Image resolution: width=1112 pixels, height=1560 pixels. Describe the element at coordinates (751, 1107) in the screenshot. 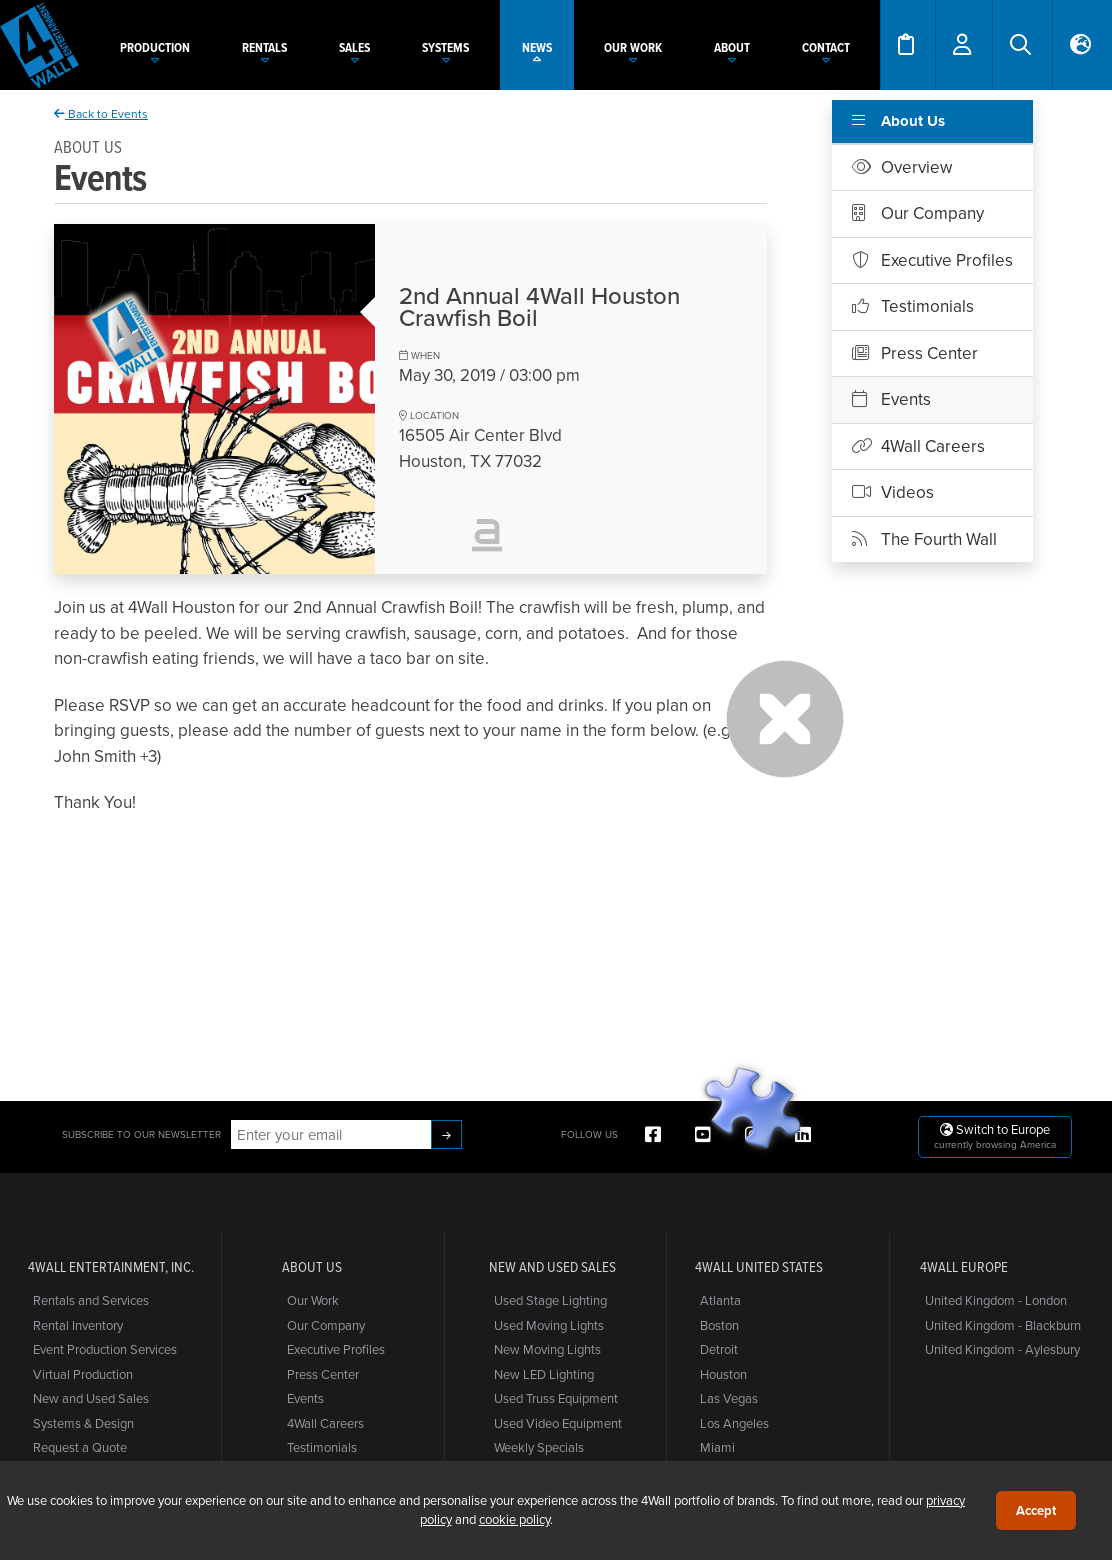

I see `indicates an add-on or plugin file type` at that location.